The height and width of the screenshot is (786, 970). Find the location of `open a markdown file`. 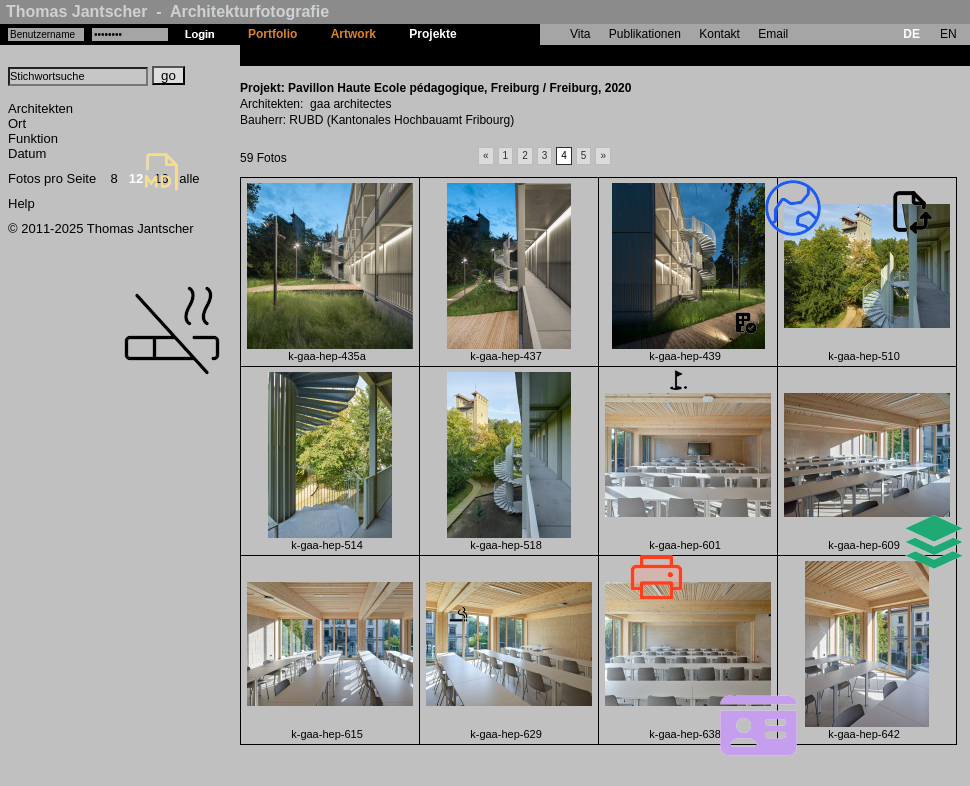

open a markdown file is located at coordinates (162, 172).